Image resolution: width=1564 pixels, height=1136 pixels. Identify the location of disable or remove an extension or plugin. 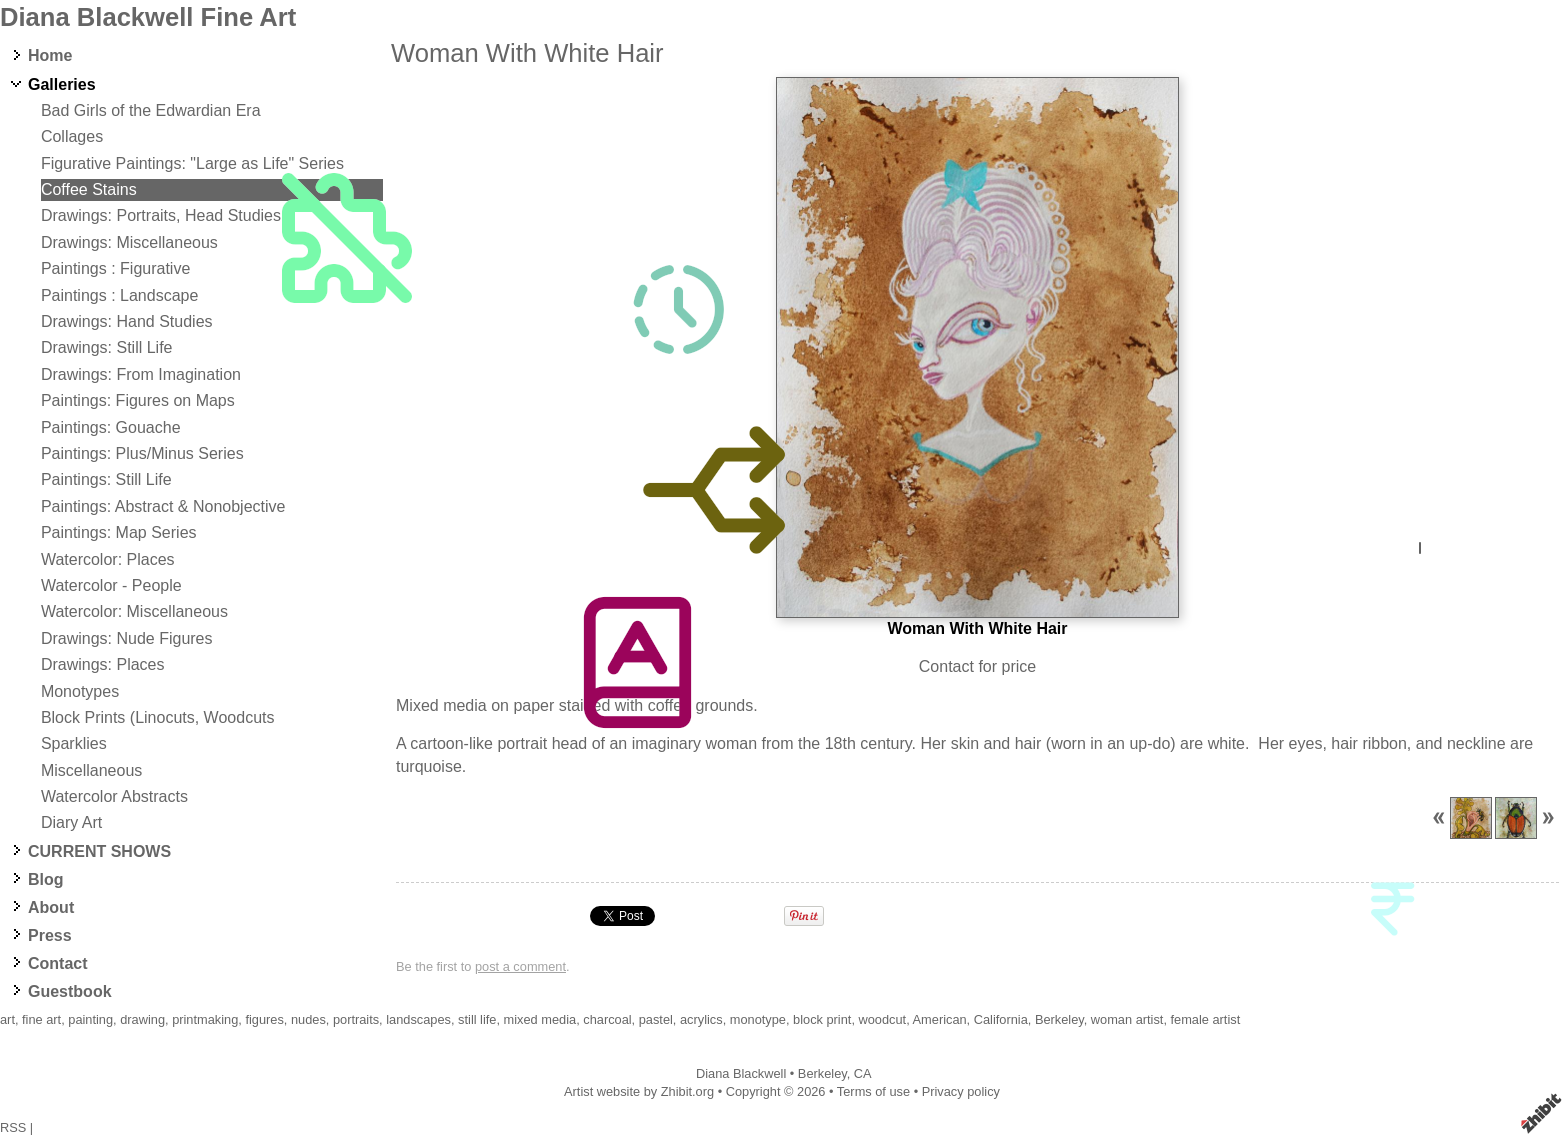
(347, 238).